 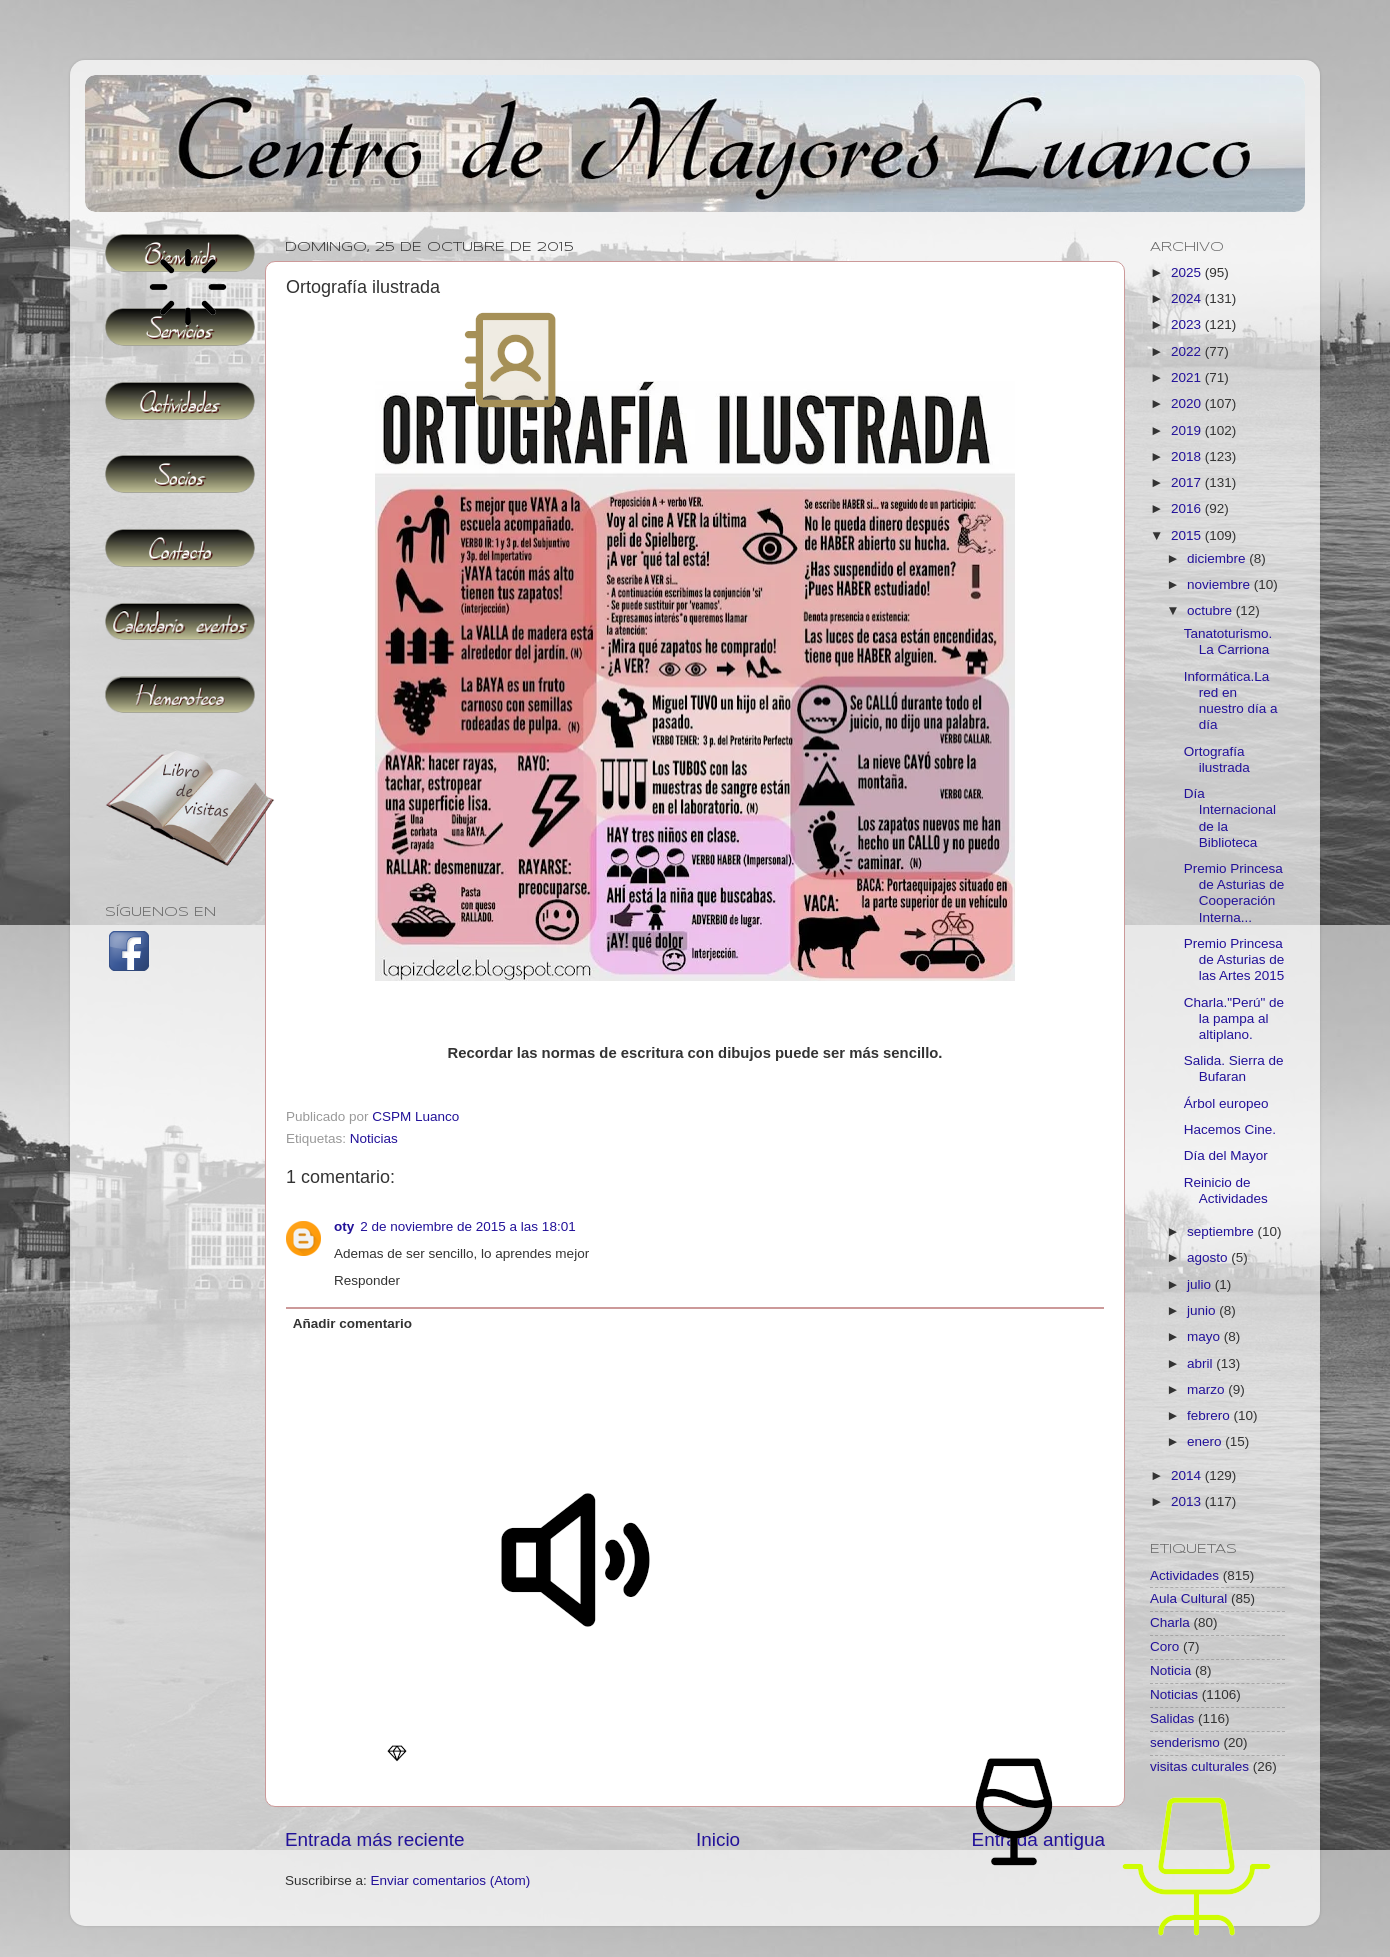 What do you see at coordinates (512, 360) in the screenshot?
I see `open your contacts list` at bounding box center [512, 360].